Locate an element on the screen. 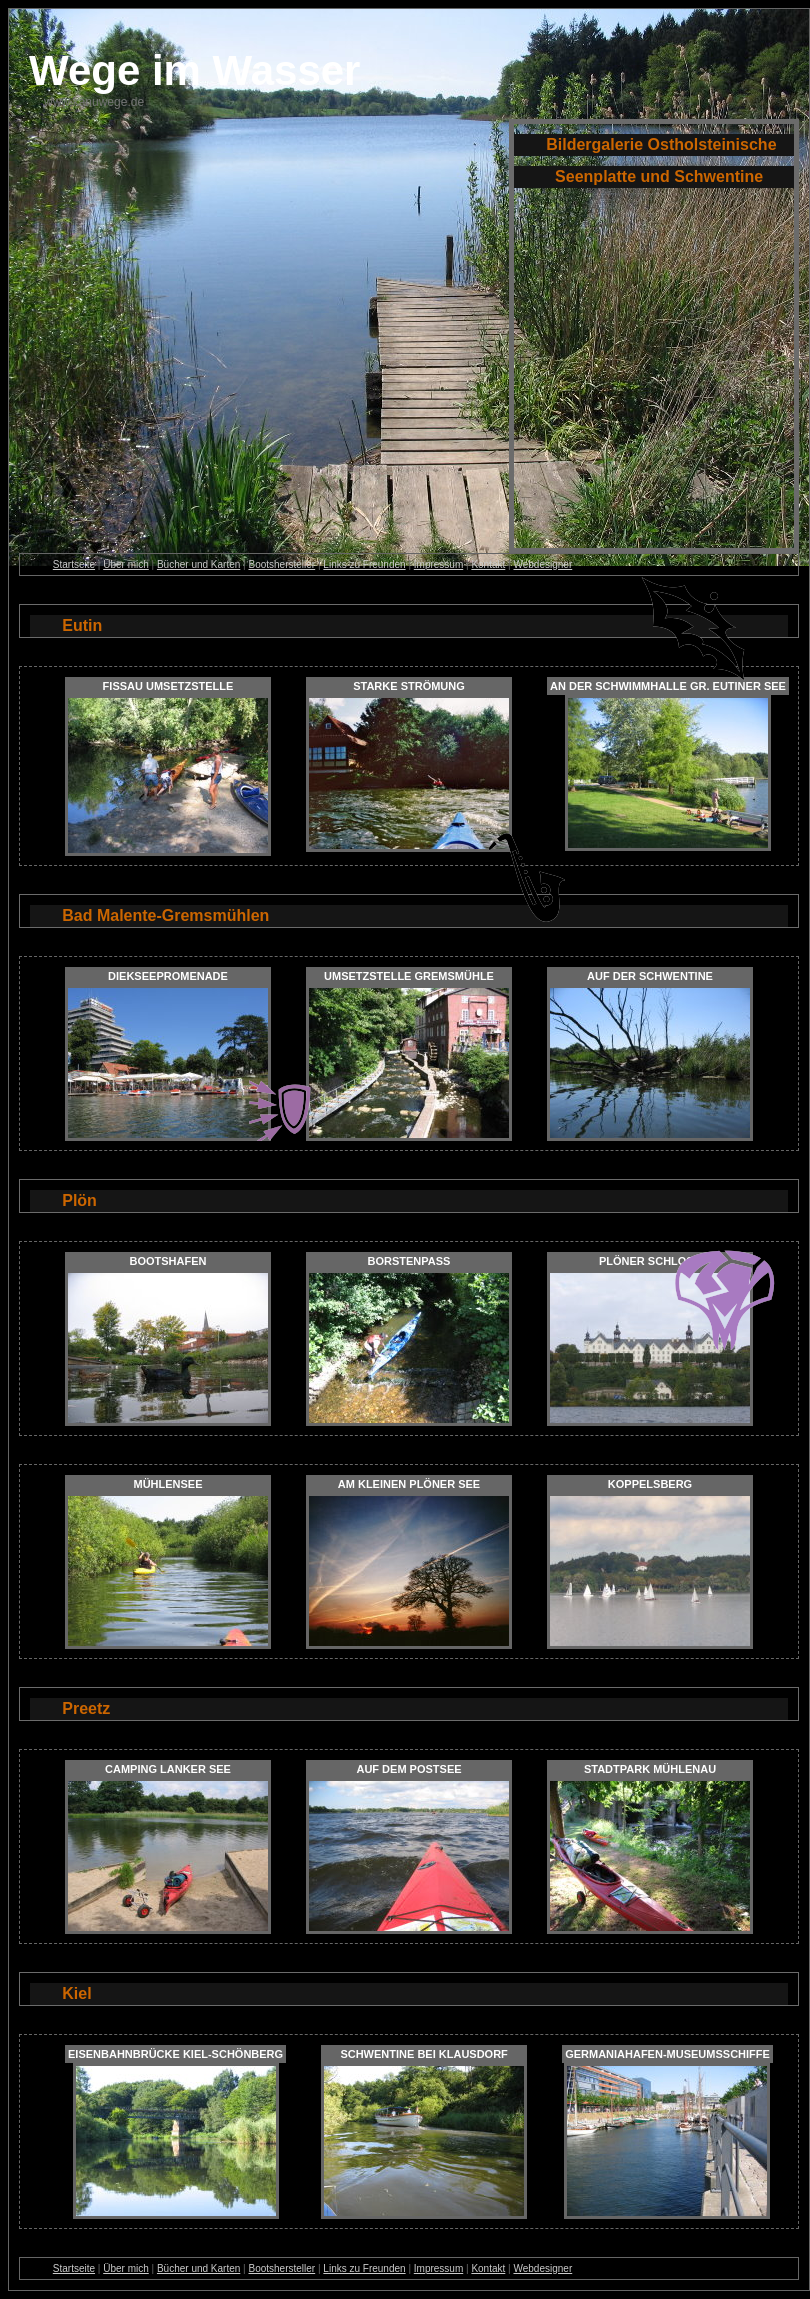 The image size is (810, 2299). indicates active protection or defense mode is located at coordinates (280, 1110).